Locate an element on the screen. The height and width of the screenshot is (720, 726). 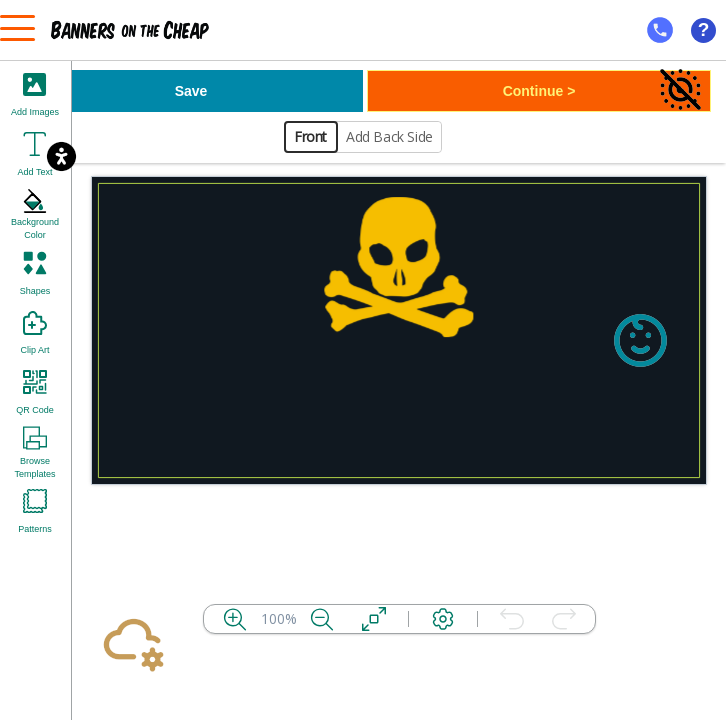
indicates child-friendly or kids mode is located at coordinates (640, 340).